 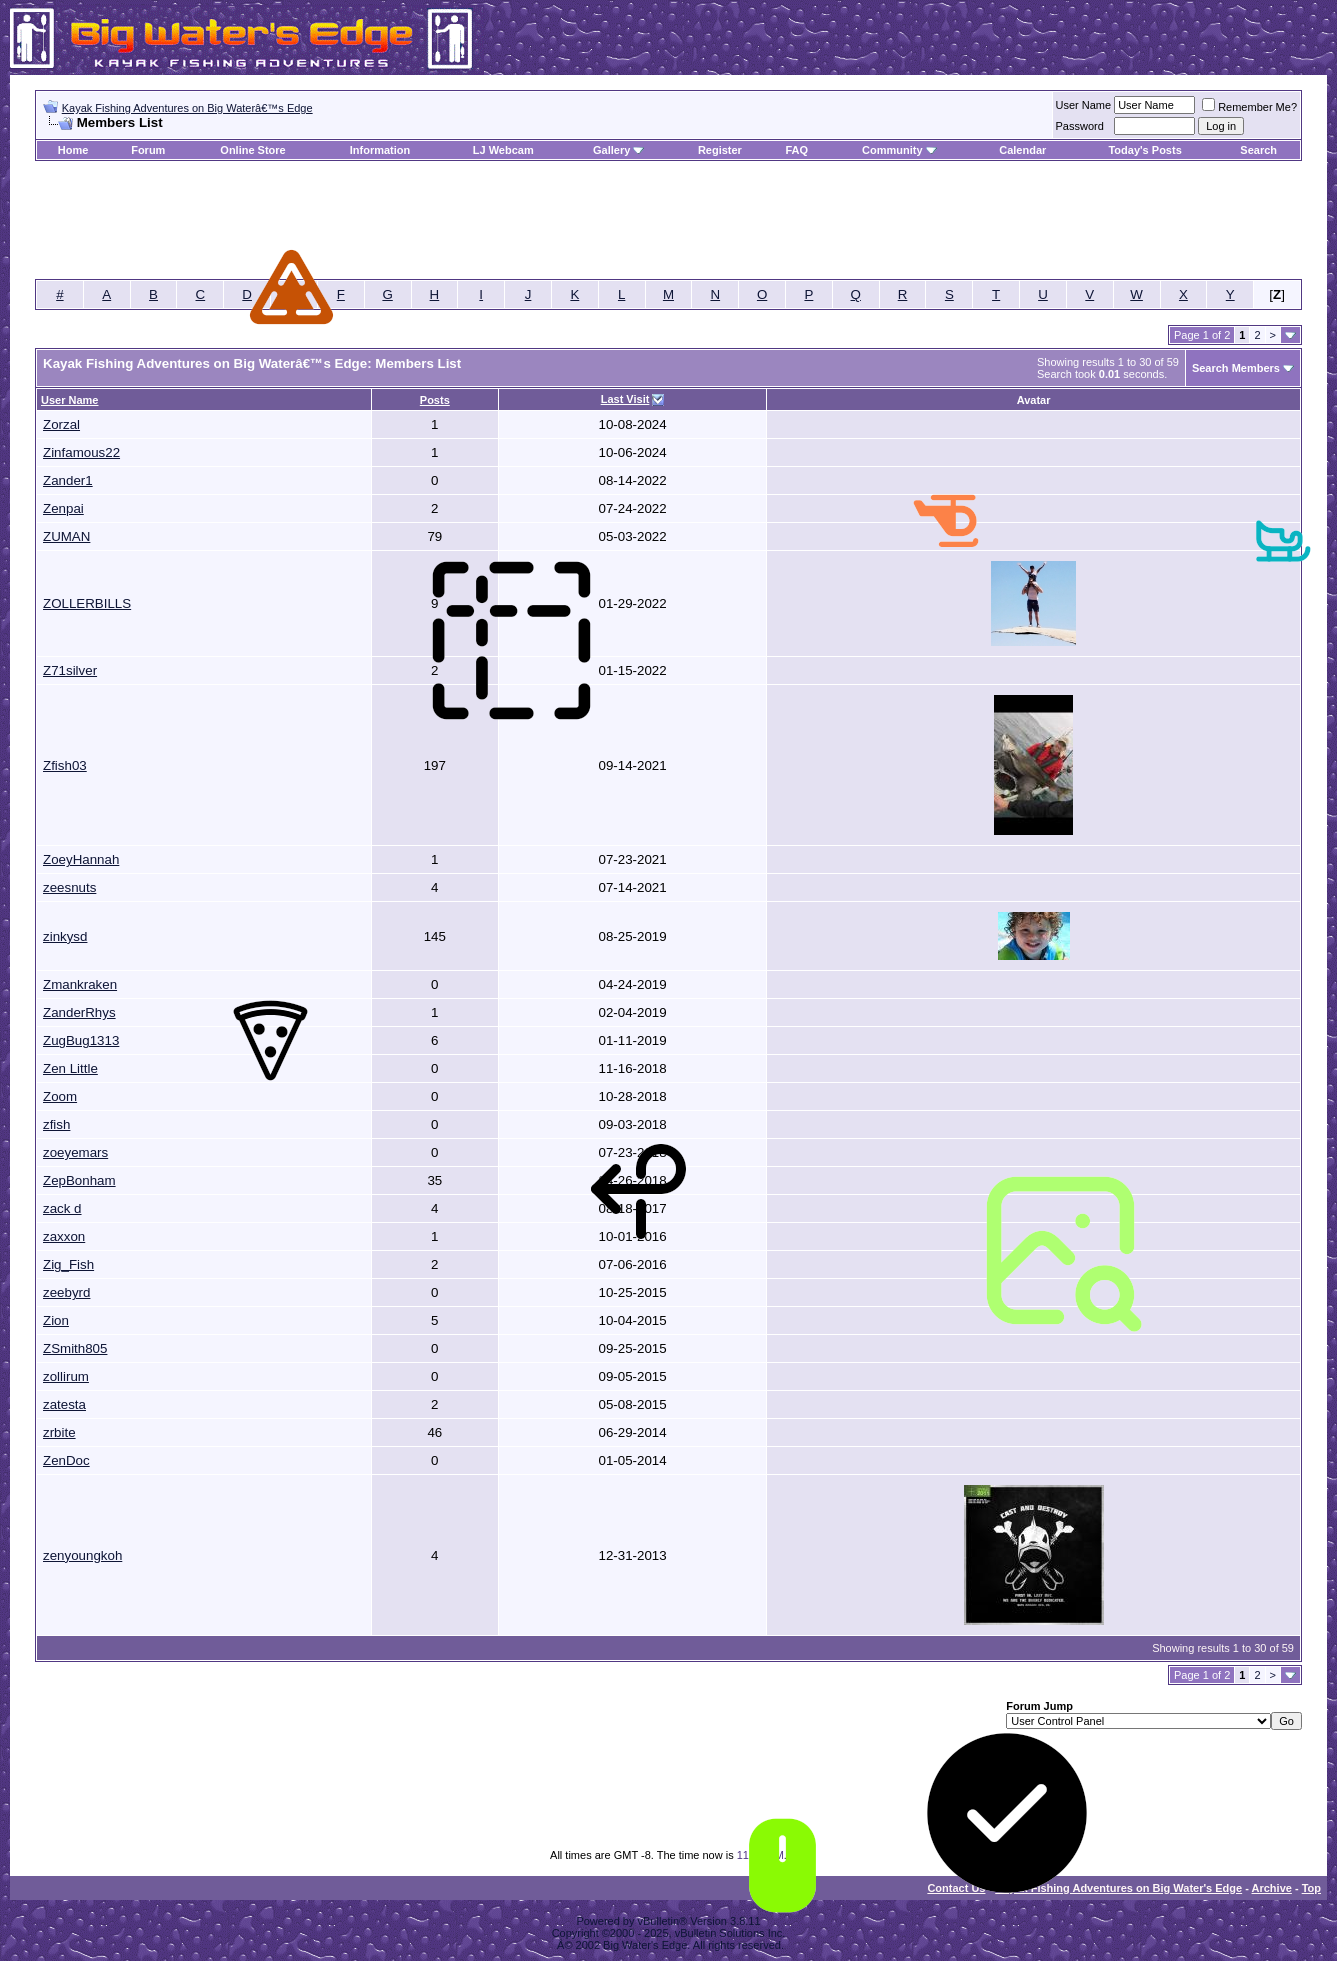 What do you see at coordinates (1007, 1813) in the screenshot?
I see `indicates successful completion or confirmation` at bounding box center [1007, 1813].